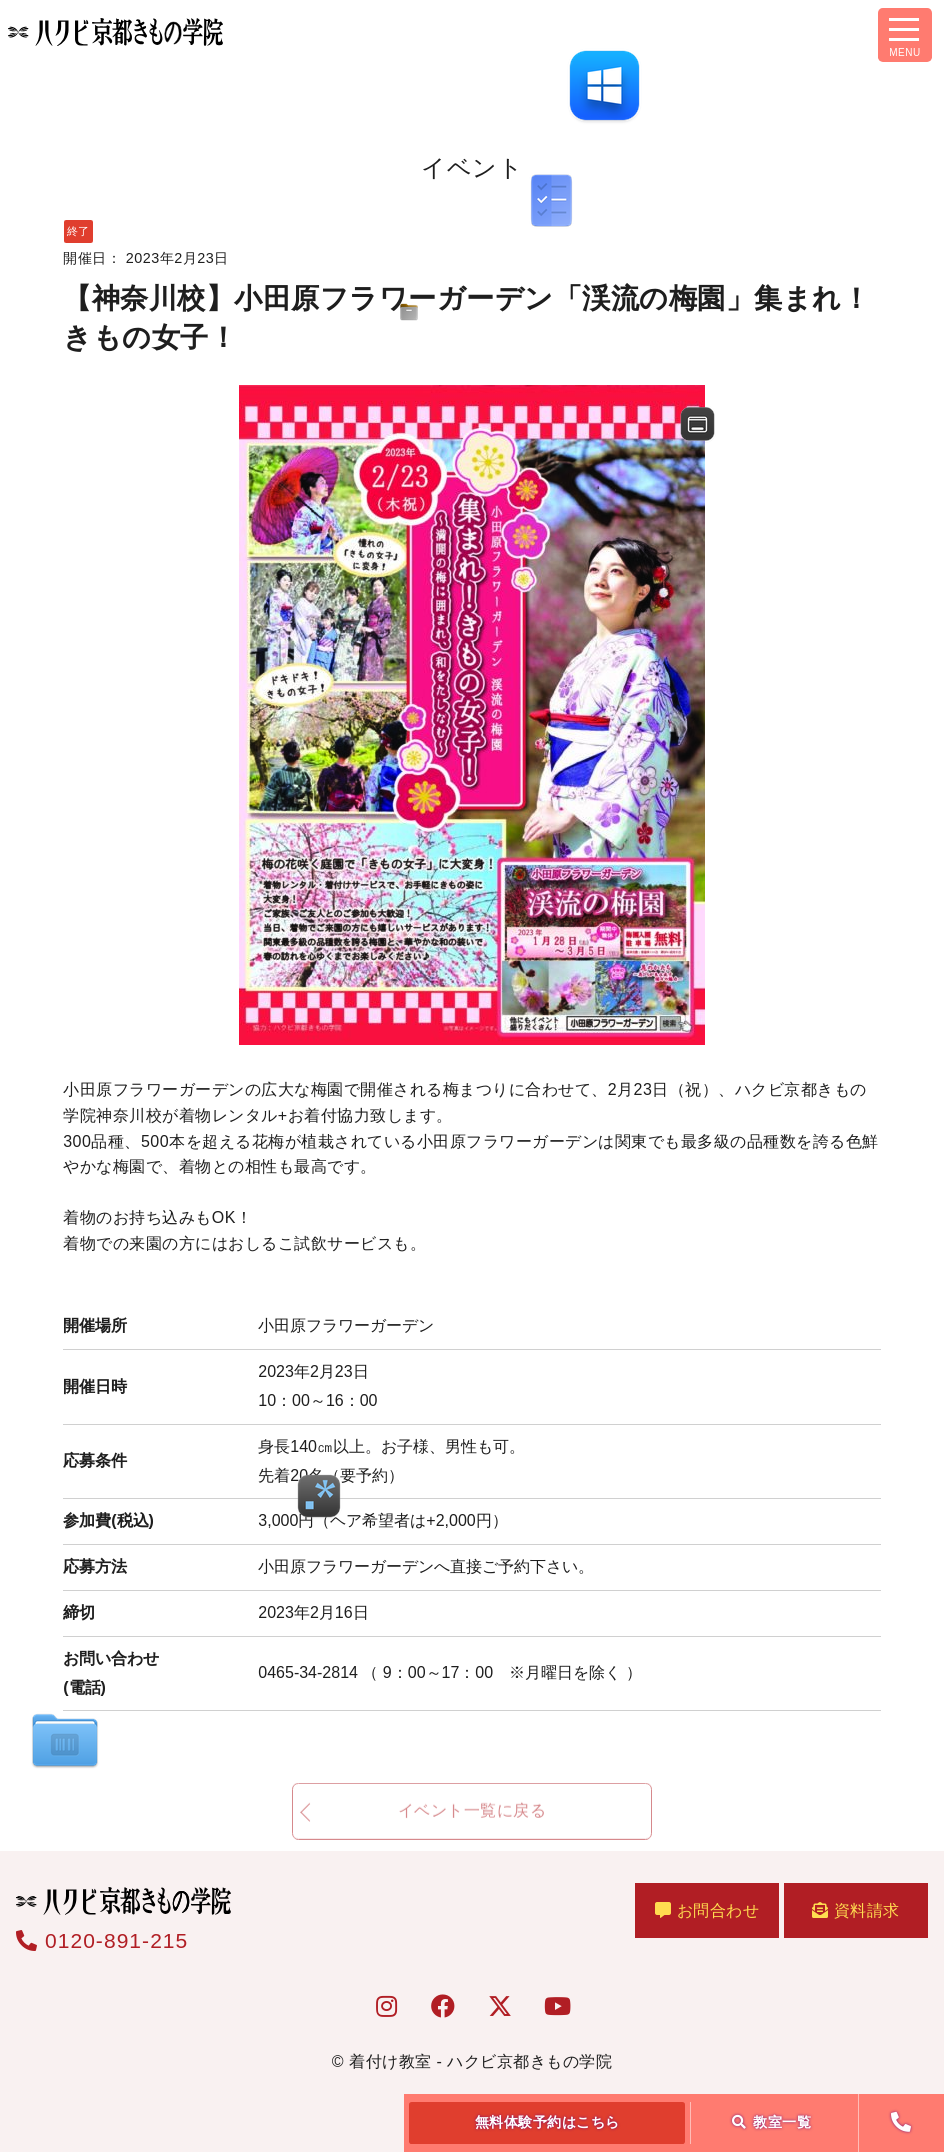 The image size is (944, 2152). Describe the element at coordinates (65, 1740) in the screenshot. I see `open folder containing scanned OCR documents` at that location.